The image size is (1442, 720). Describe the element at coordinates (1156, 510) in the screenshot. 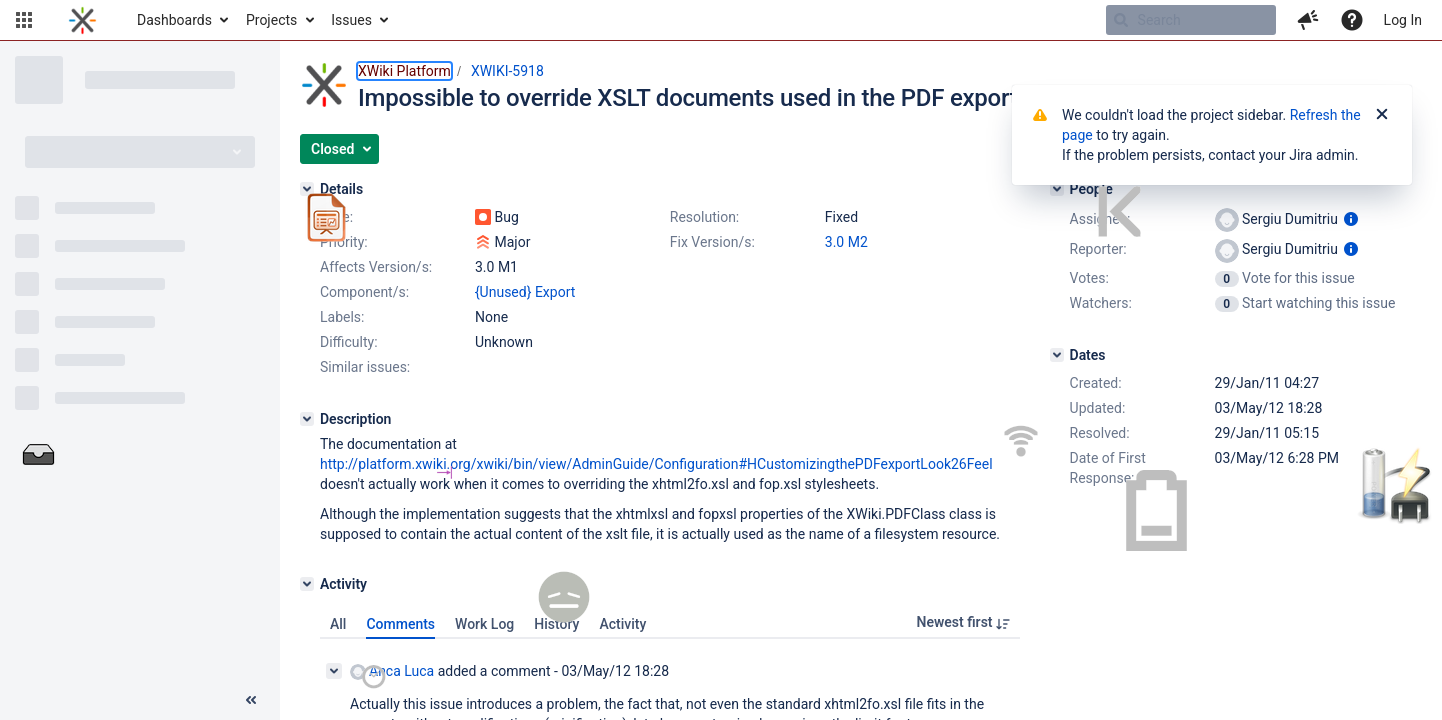

I see `indicates low battery level` at that location.